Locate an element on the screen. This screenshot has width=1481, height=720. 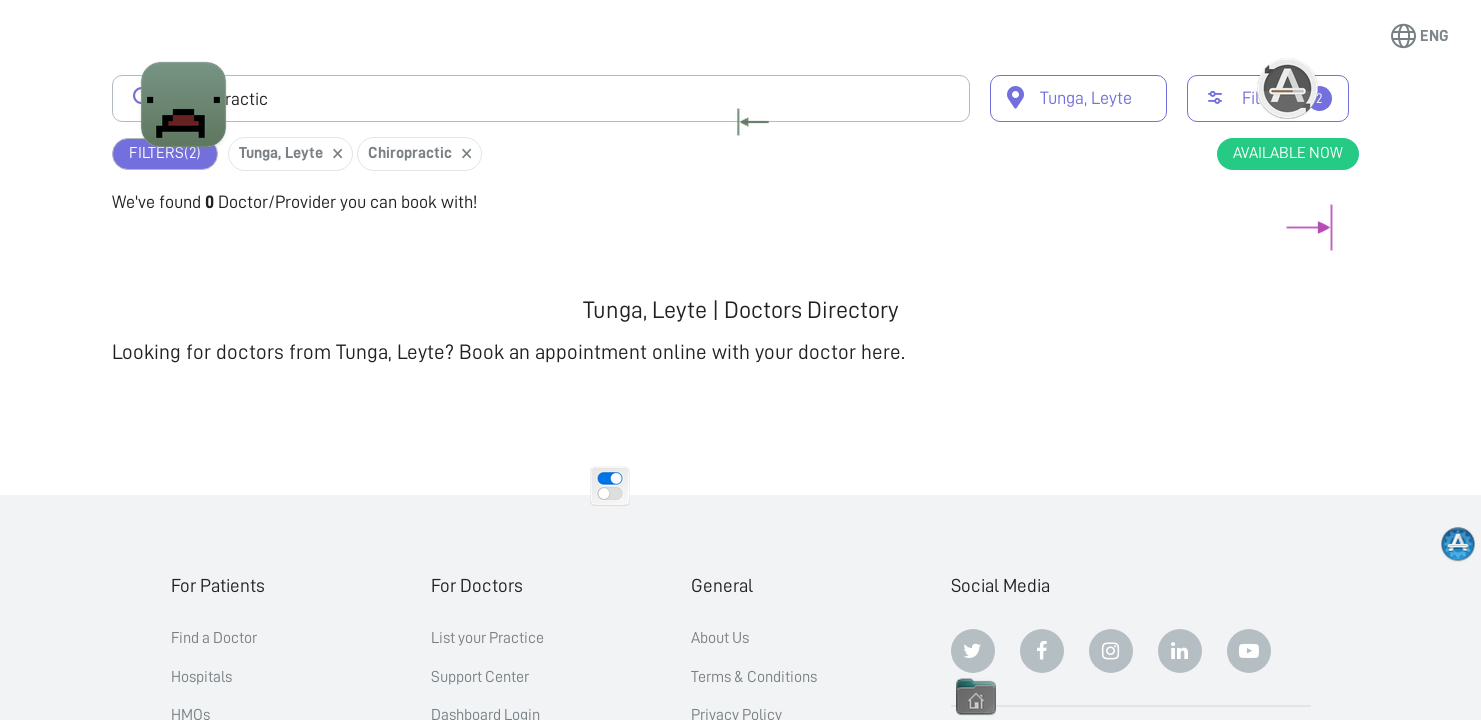
open software properties settings is located at coordinates (1458, 544).